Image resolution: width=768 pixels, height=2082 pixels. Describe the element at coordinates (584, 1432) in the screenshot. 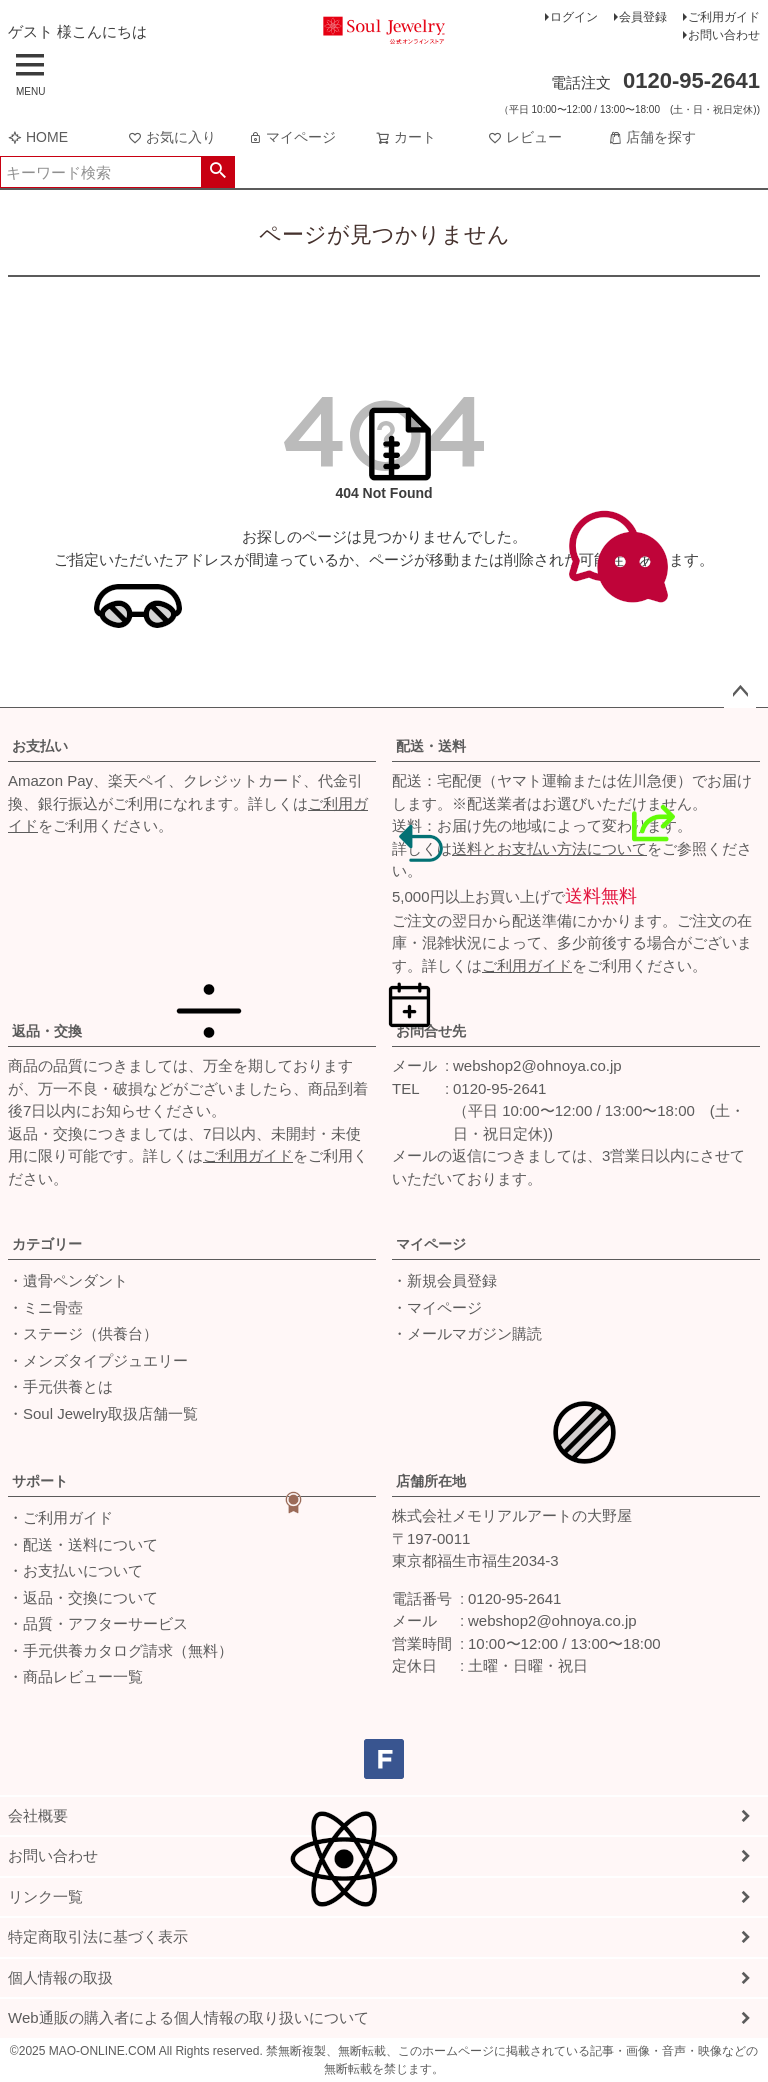

I see `indicates a blocked or prohibited action` at that location.